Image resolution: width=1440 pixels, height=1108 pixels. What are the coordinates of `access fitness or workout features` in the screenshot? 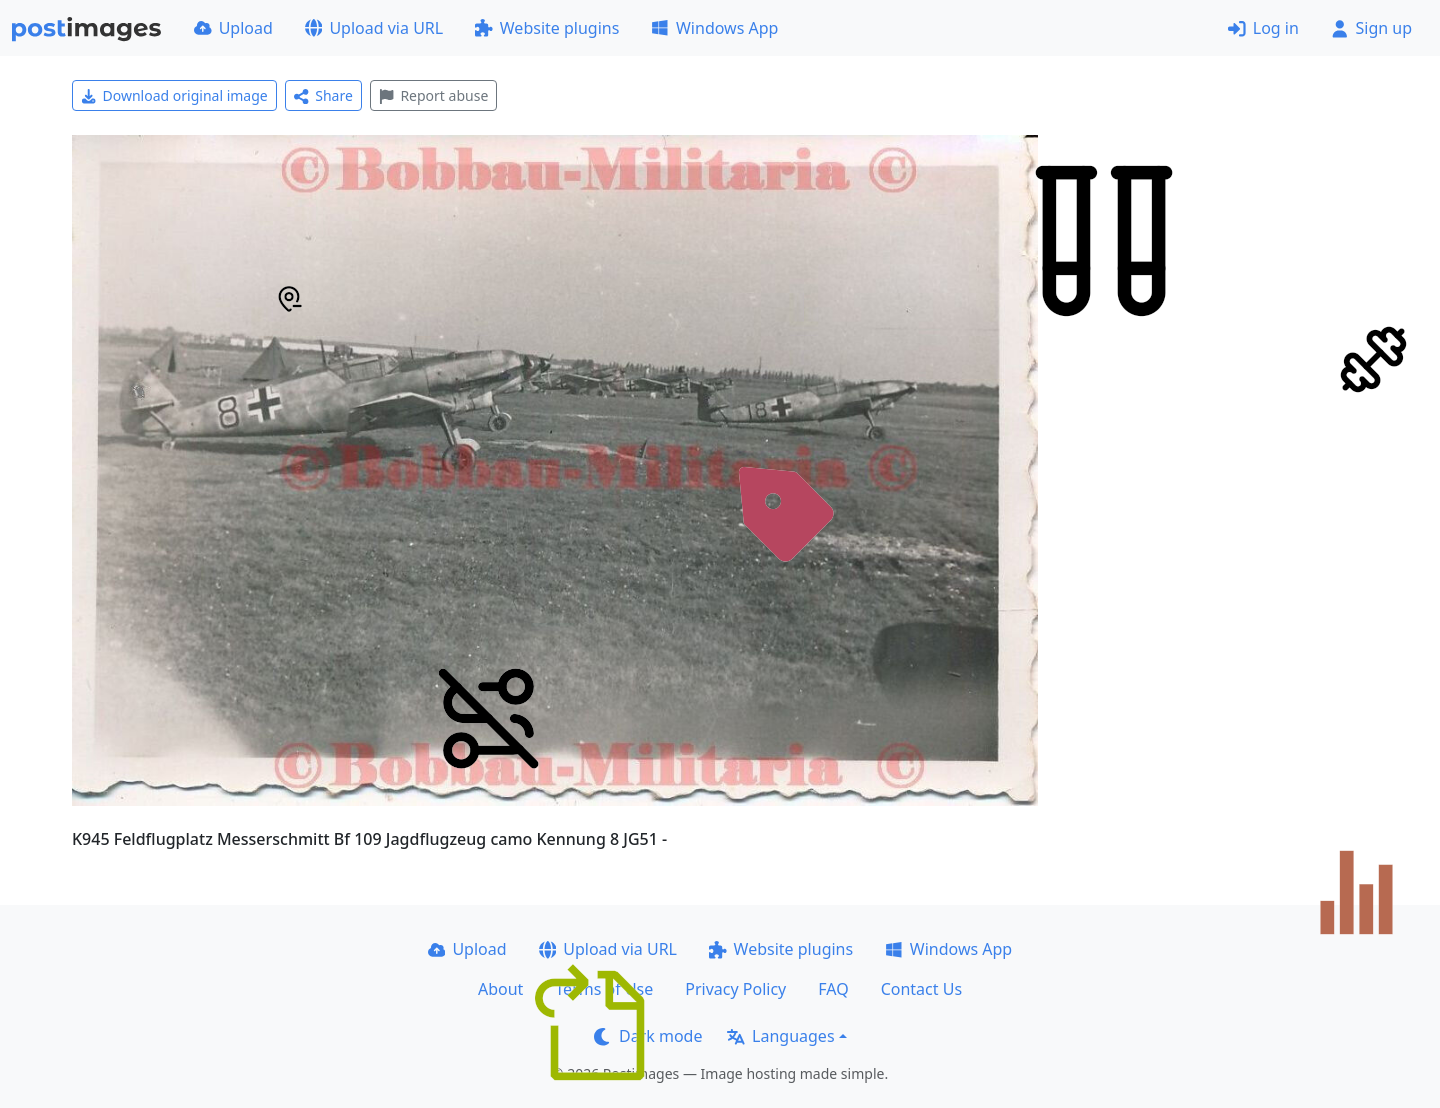 It's located at (1373, 359).